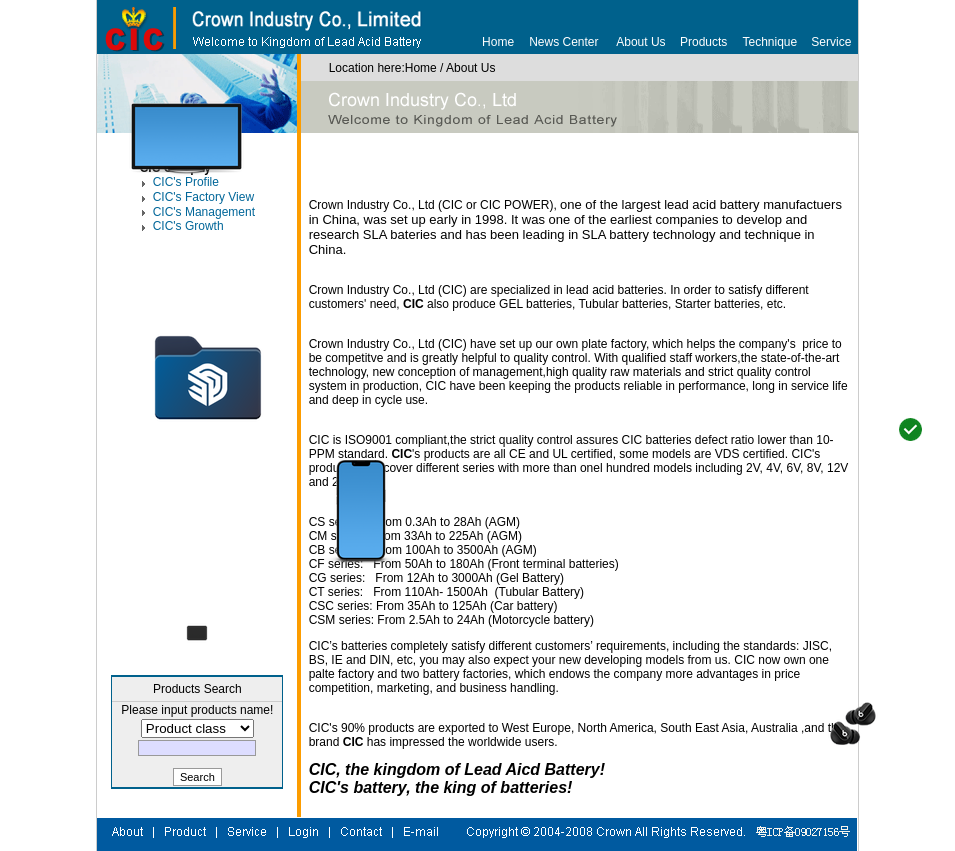  Describe the element at coordinates (186, 136) in the screenshot. I see `external display or monitor connected` at that location.